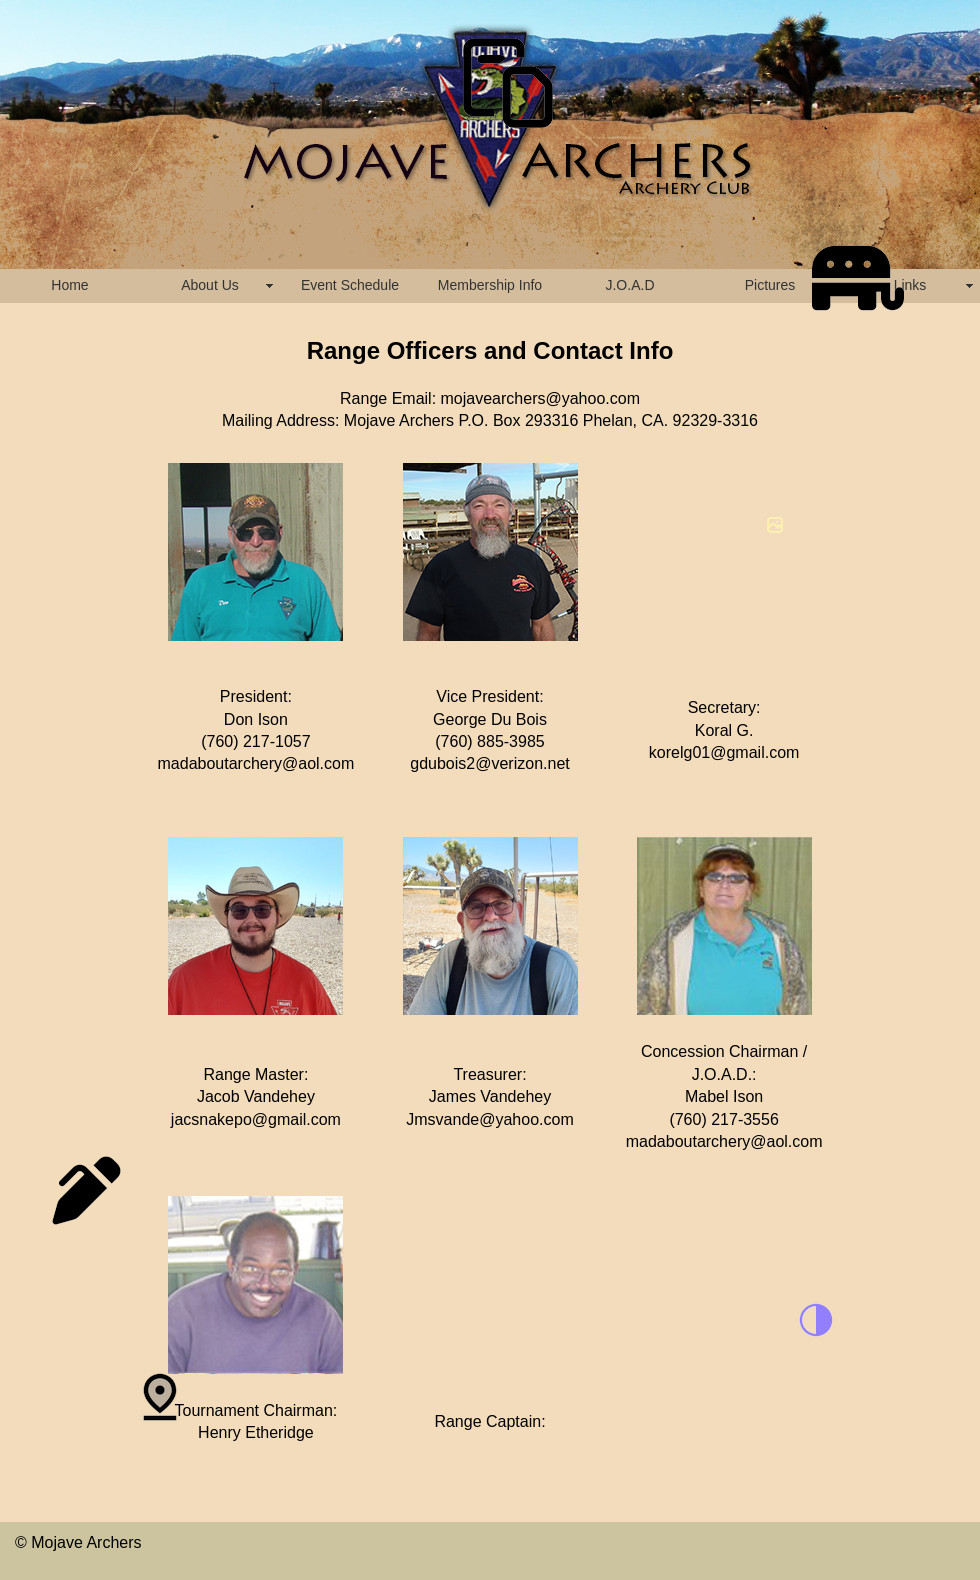  What do you see at coordinates (858, 278) in the screenshot?
I see `indicates republican party affiliation` at bounding box center [858, 278].